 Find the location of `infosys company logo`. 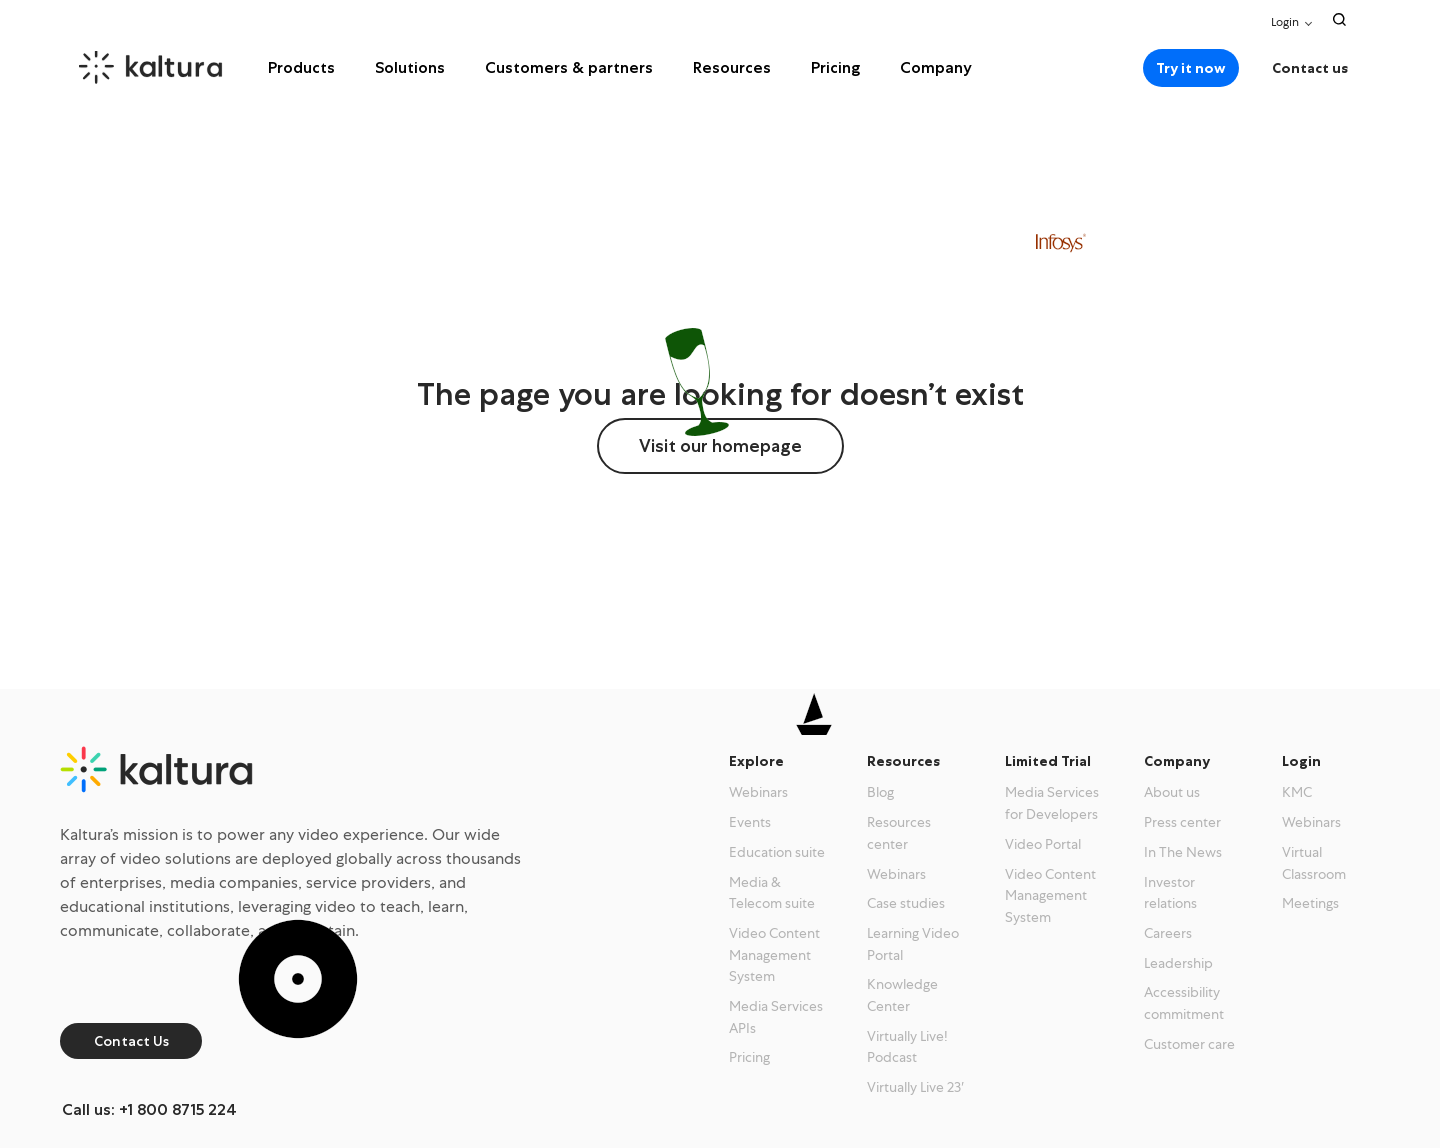

infosys company logo is located at coordinates (1061, 243).